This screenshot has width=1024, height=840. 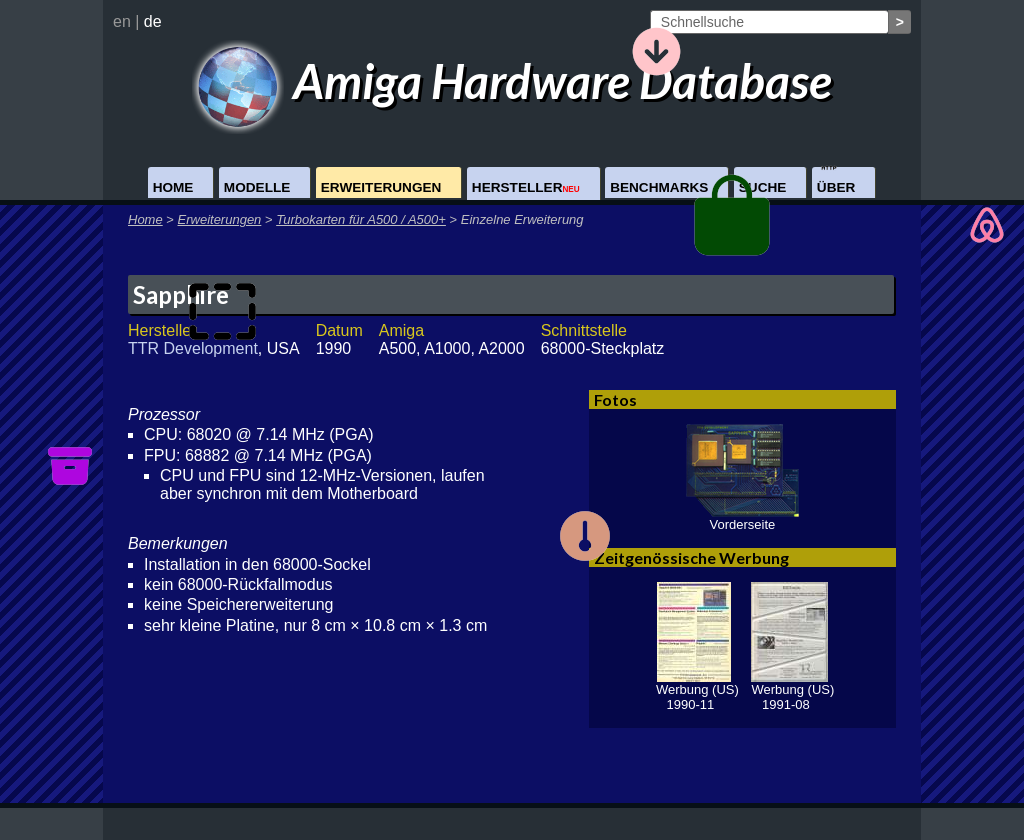 I want to click on view current speed or performance level, so click(x=585, y=536).